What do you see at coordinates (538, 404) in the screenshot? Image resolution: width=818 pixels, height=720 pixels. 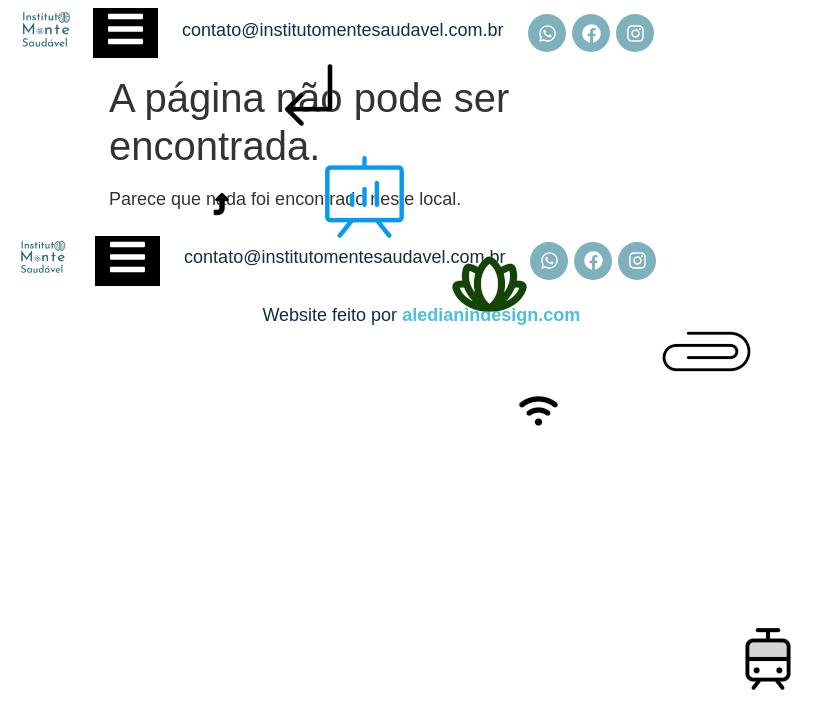 I see `indicates medium wifi signal strength` at bounding box center [538, 404].